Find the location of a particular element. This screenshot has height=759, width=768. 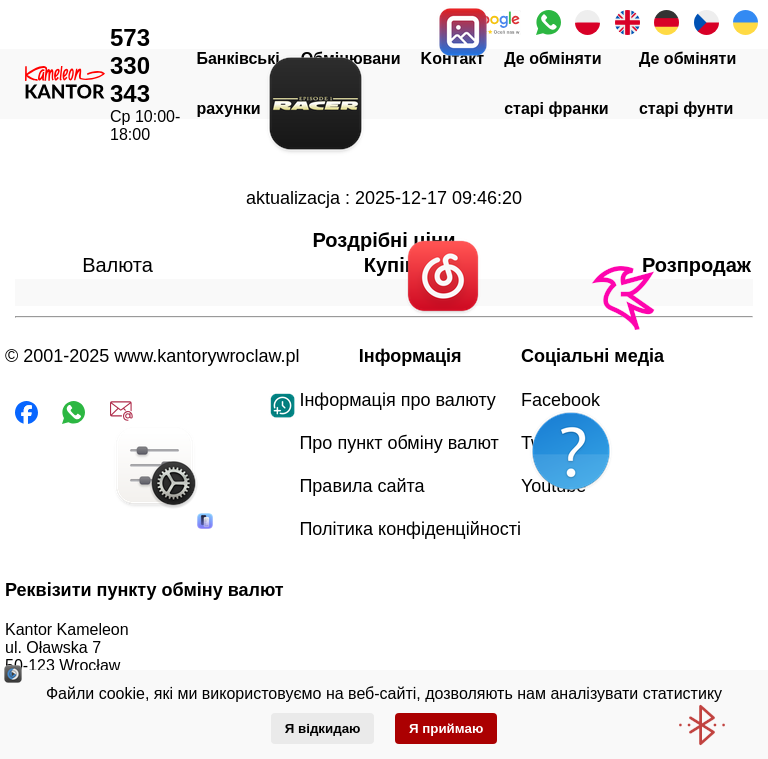

add a new timer or time entry is located at coordinates (282, 405).